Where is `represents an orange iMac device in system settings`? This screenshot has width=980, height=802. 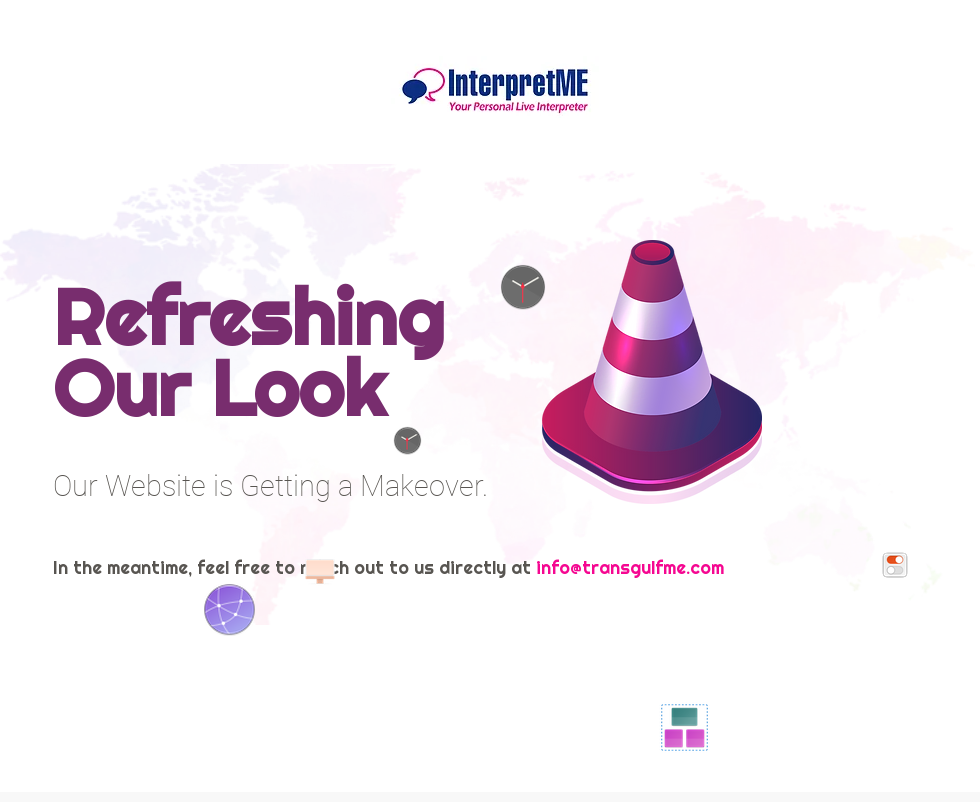 represents an orange iMac device in system settings is located at coordinates (320, 571).